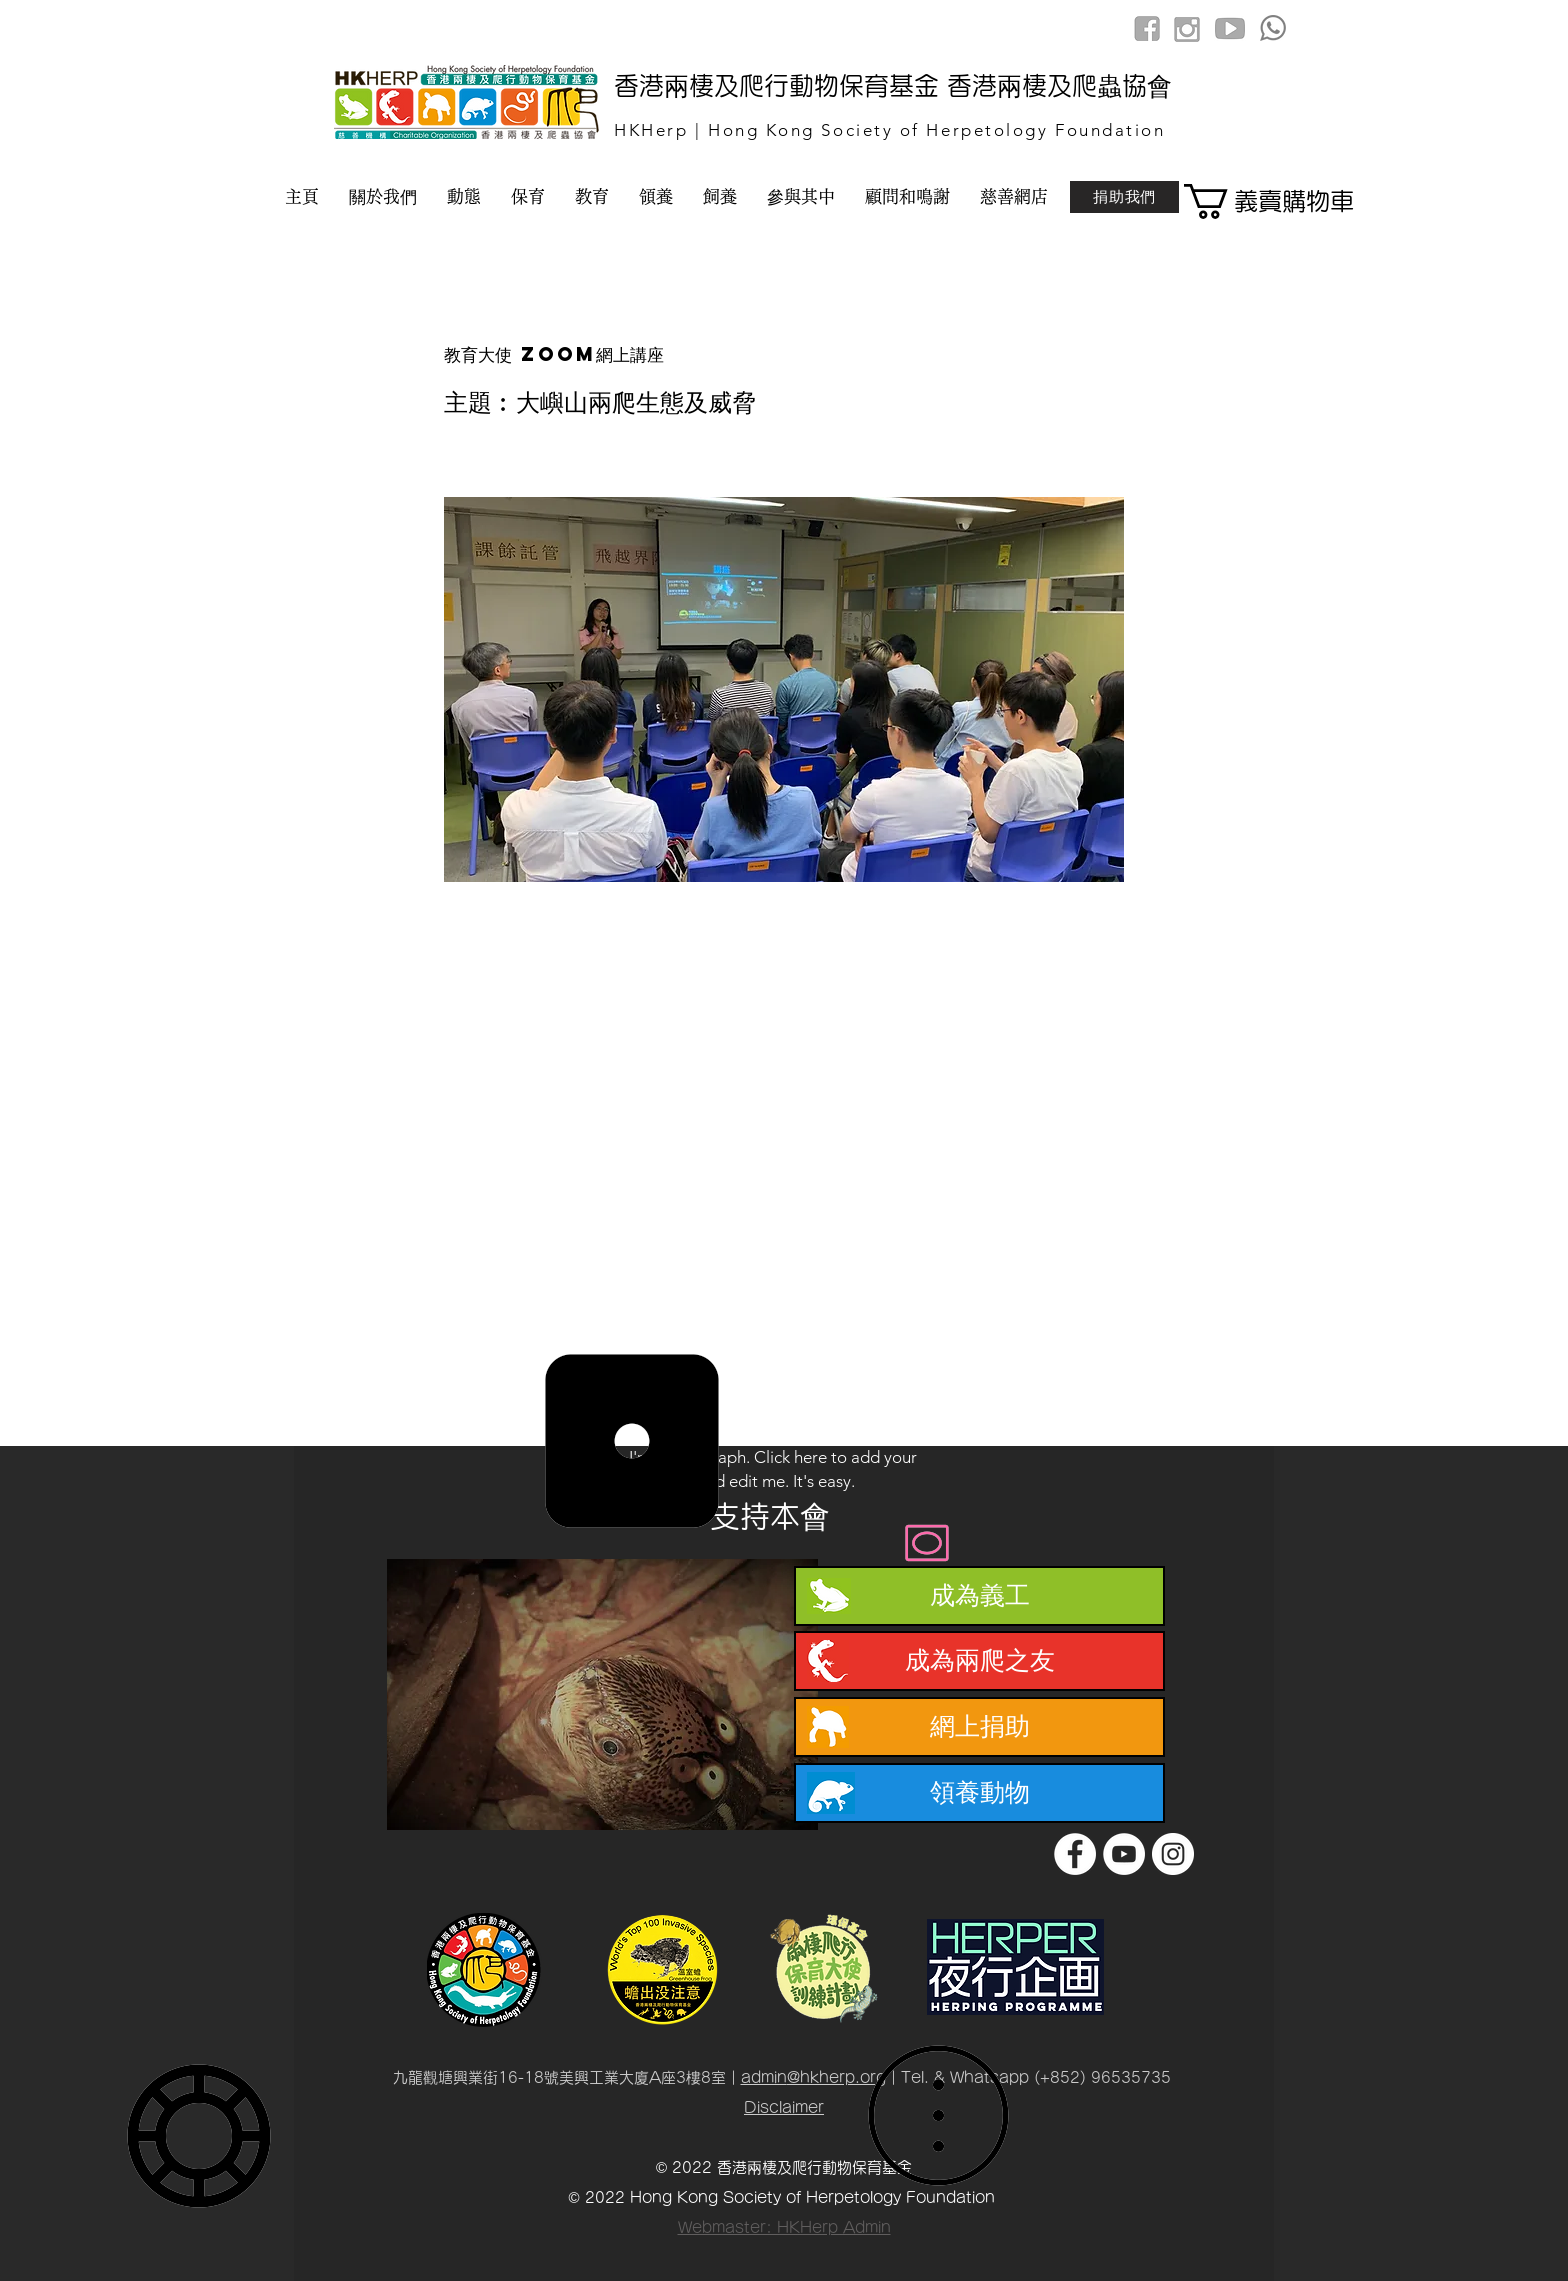 This screenshot has width=1568, height=2281. What do you see at coordinates (199, 2136) in the screenshot?
I see `access casino or gambling features` at bounding box center [199, 2136].